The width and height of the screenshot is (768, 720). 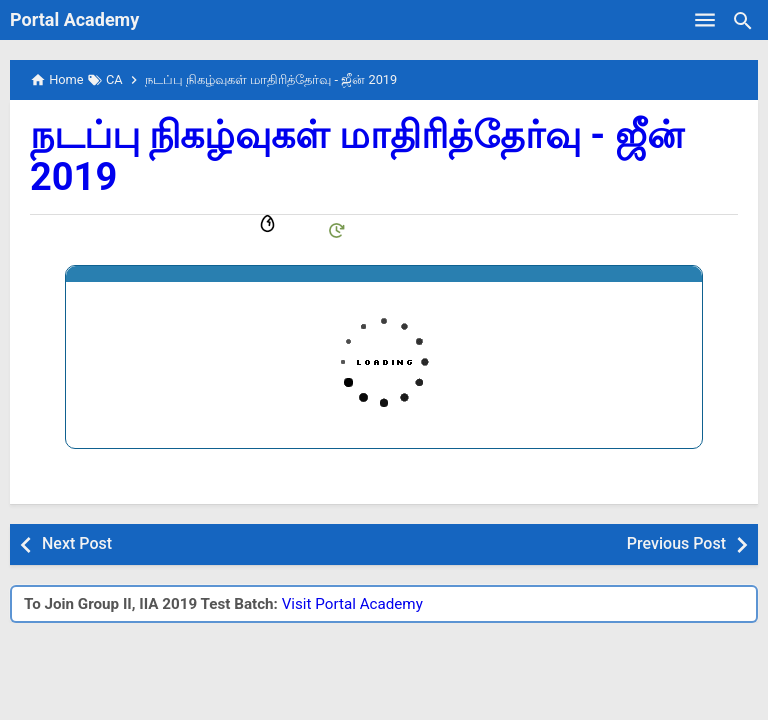 I want to click on indicates a cracked or broken item, so click(x=267, y=223).